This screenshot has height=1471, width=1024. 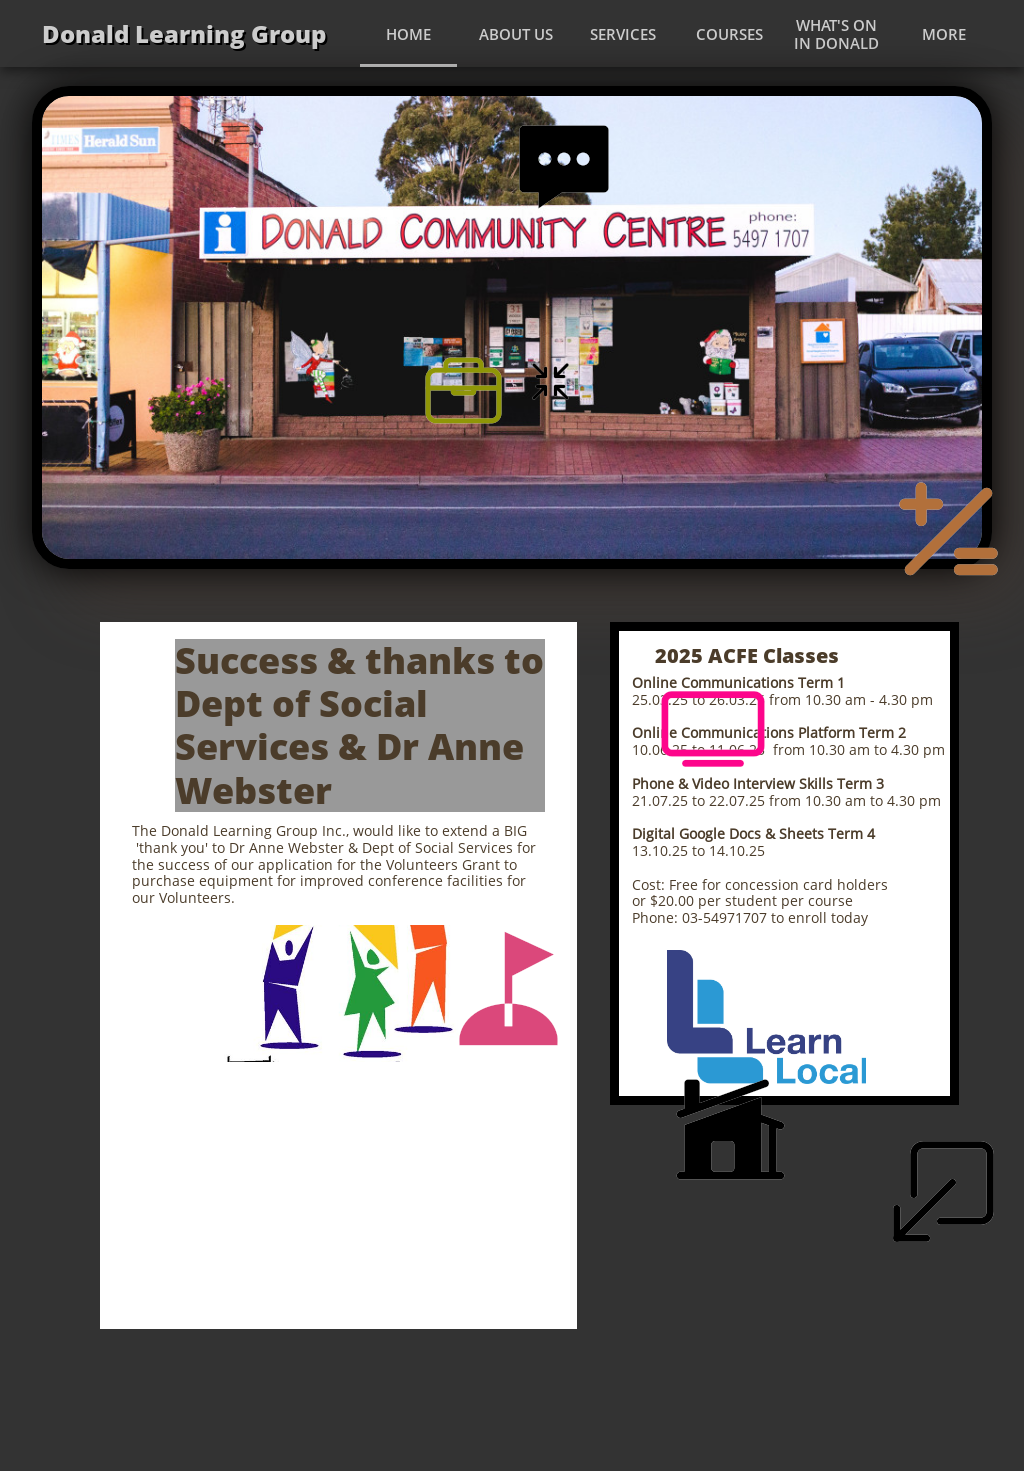 I want to click on exit fullscreen mode, so click(x=550, y=381).